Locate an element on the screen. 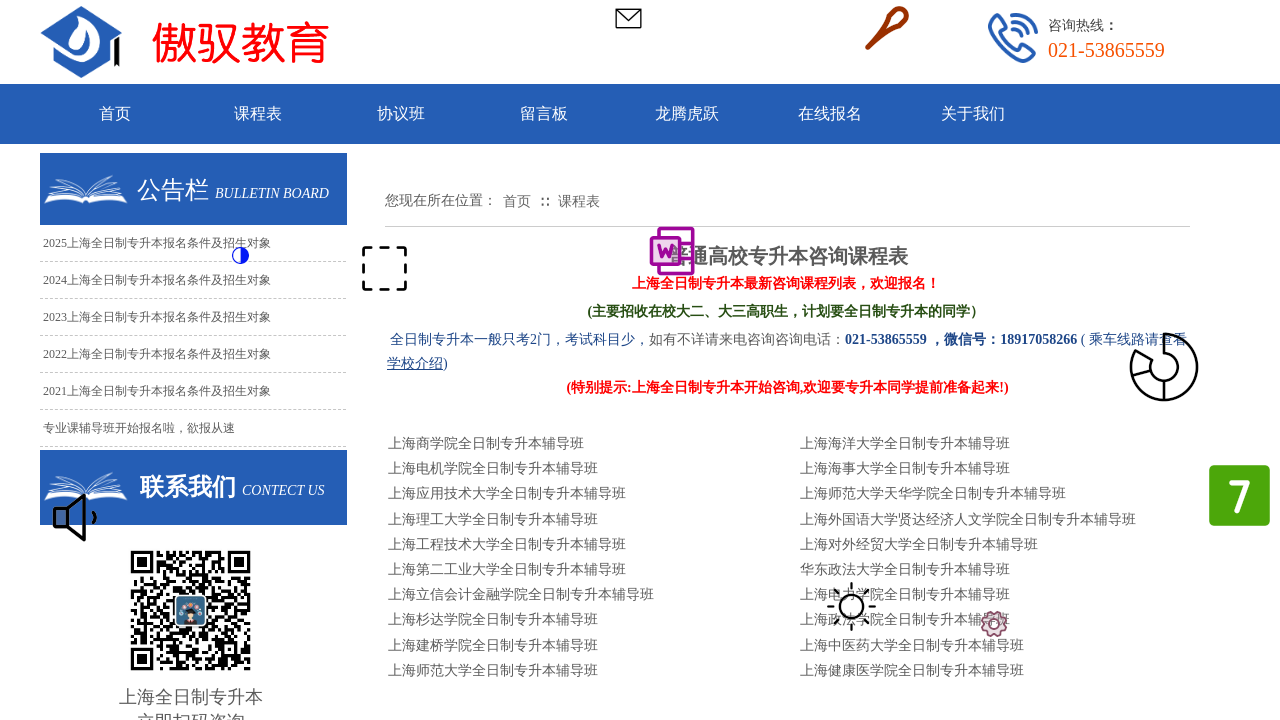 The image size is (1280, 720). access sewing or crafting tools is located at coordinates (887, 28).